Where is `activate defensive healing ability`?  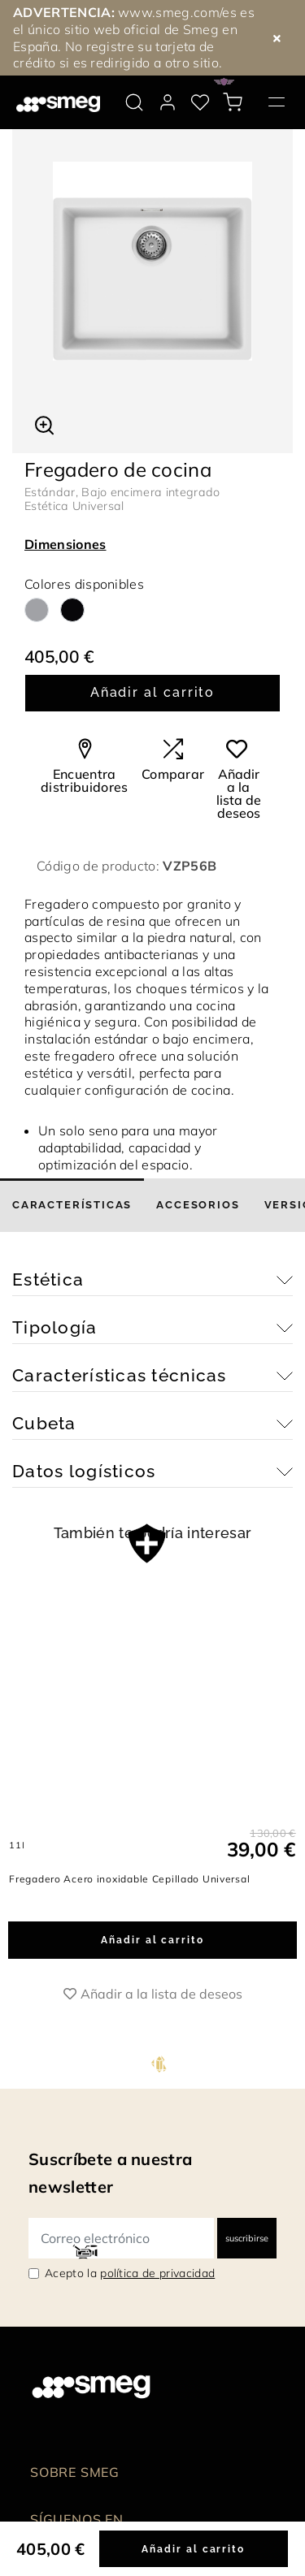
activate defensive healing ability is located at coordinates (146, 1543).